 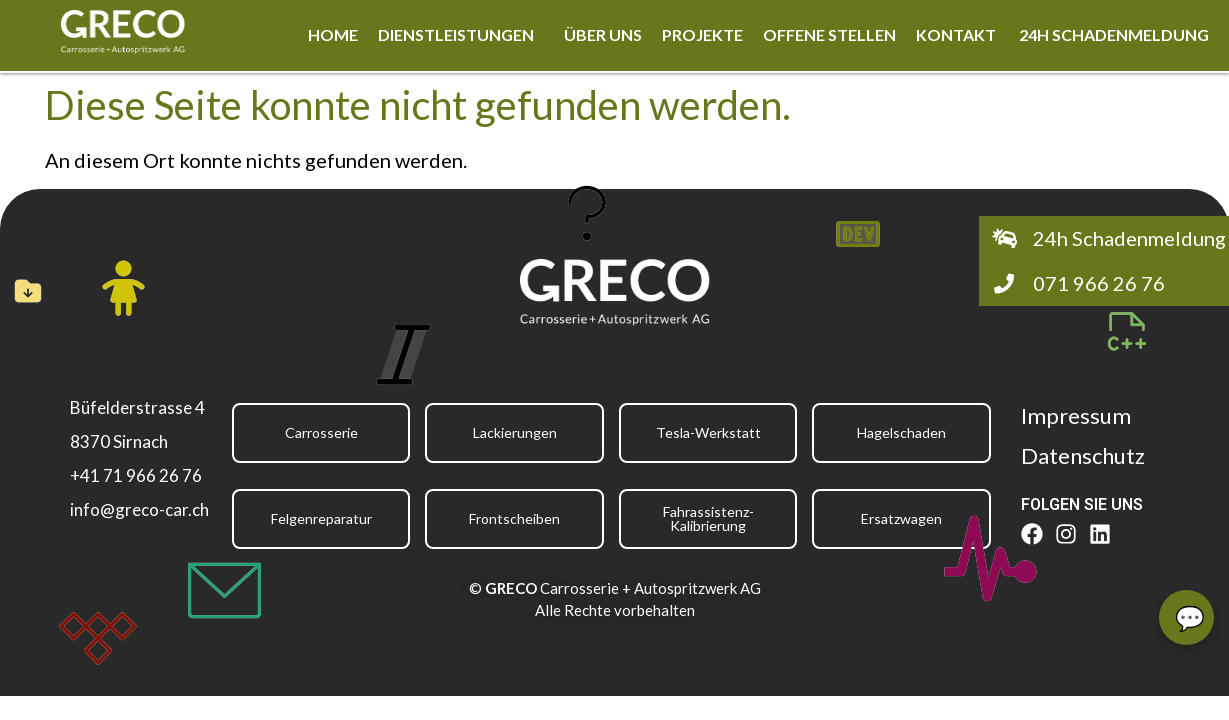 I want to click on a C++ source code file, so click(x=1127, y=333).